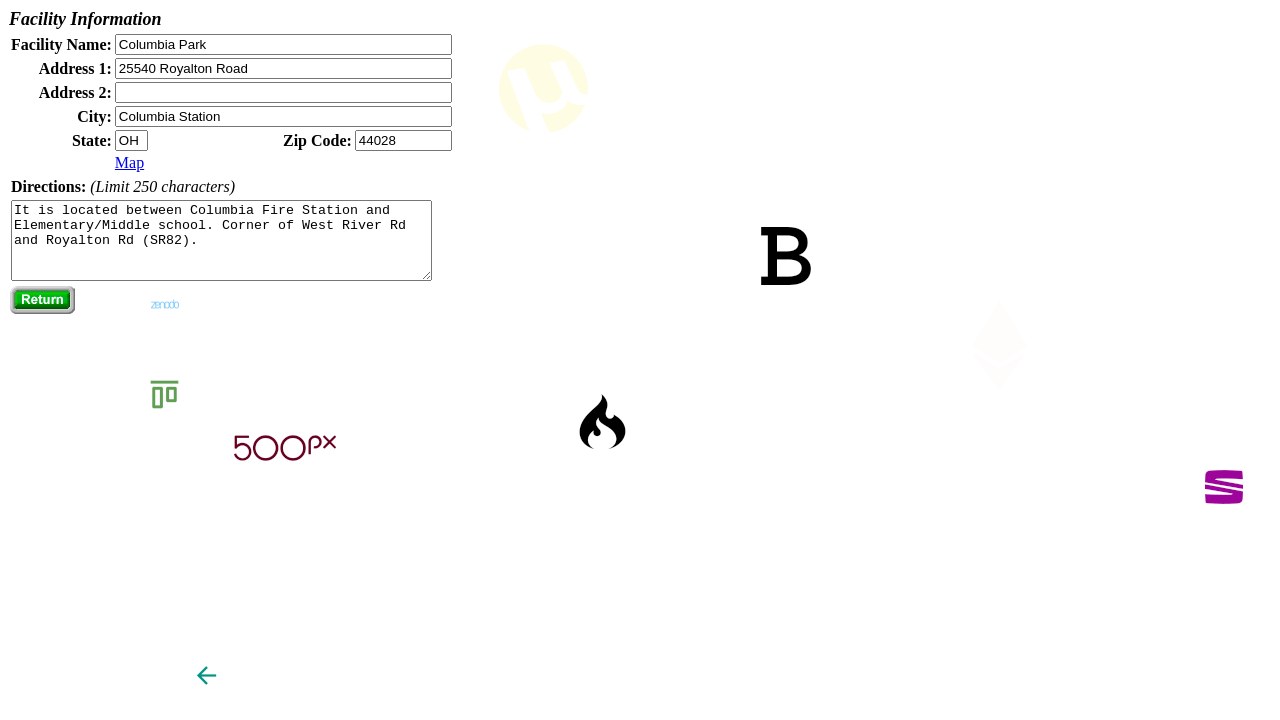  Describe the element at coordinates (164, 394) in the screenshot. I see `align items to the top edge` at that location.